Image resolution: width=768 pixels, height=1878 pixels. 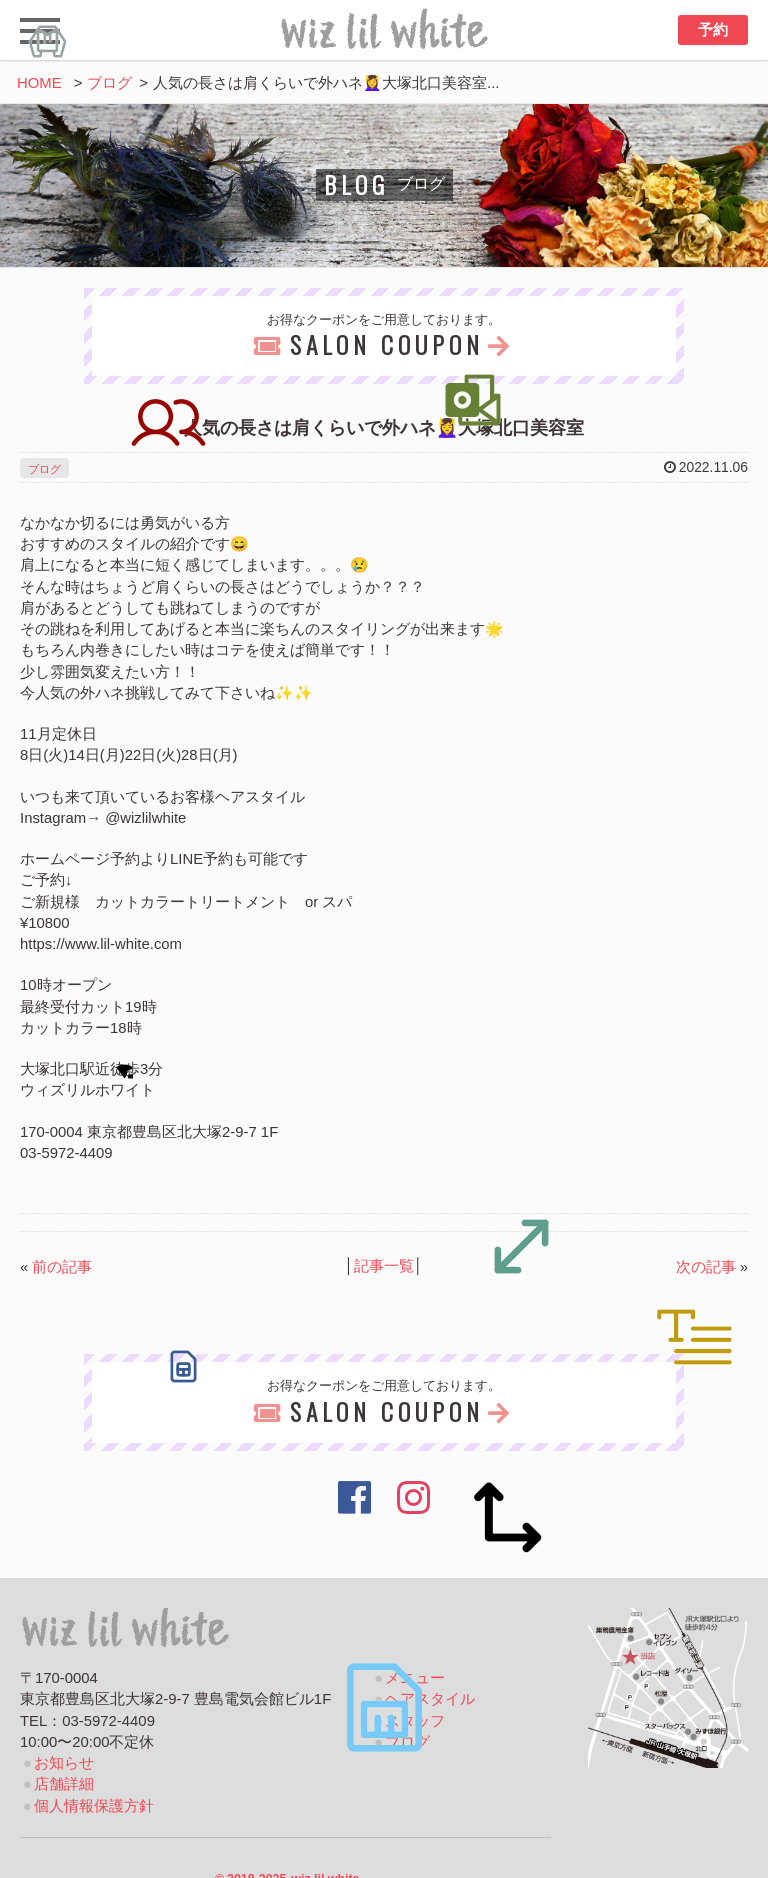 I want to click on manage sim card settings, so click(x=384, y=1707).